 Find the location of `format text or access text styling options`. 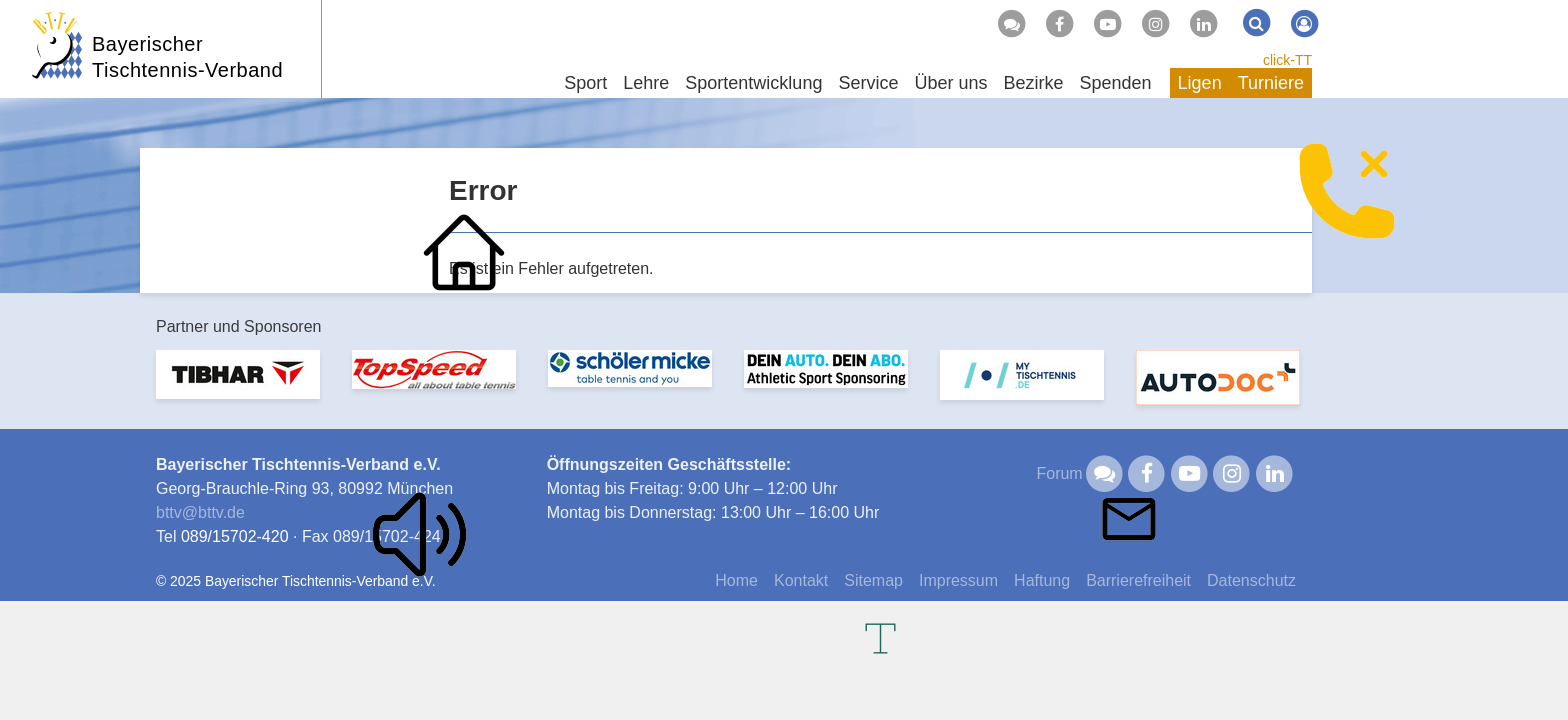

format text or access text styling options is located at coordinates (880, 638).